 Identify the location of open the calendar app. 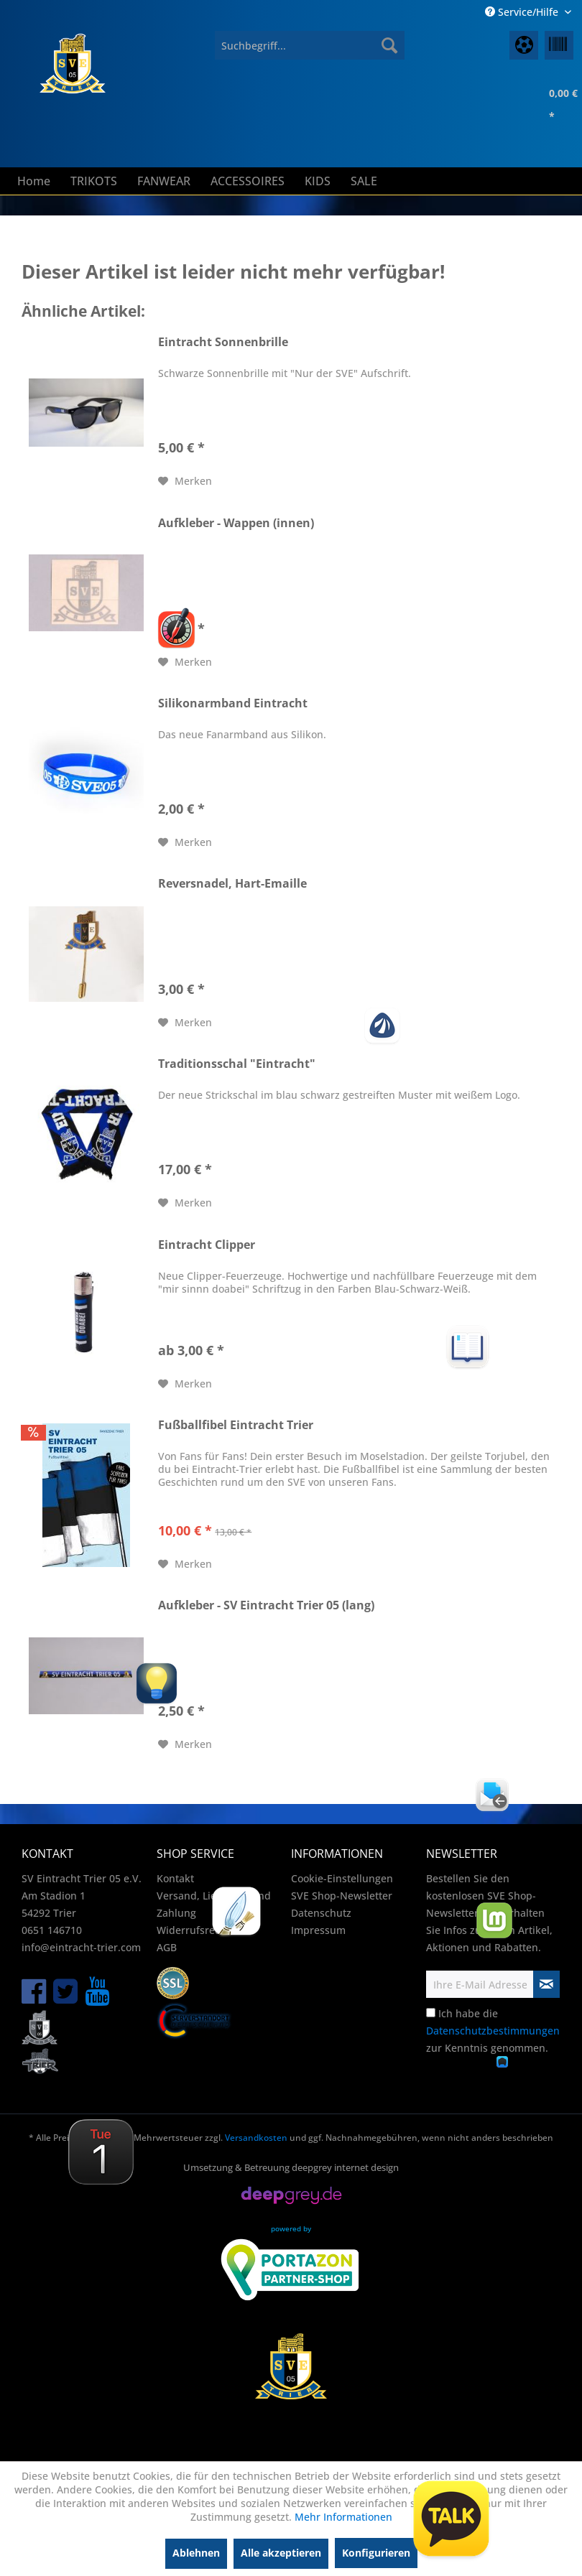
(101, 2152).